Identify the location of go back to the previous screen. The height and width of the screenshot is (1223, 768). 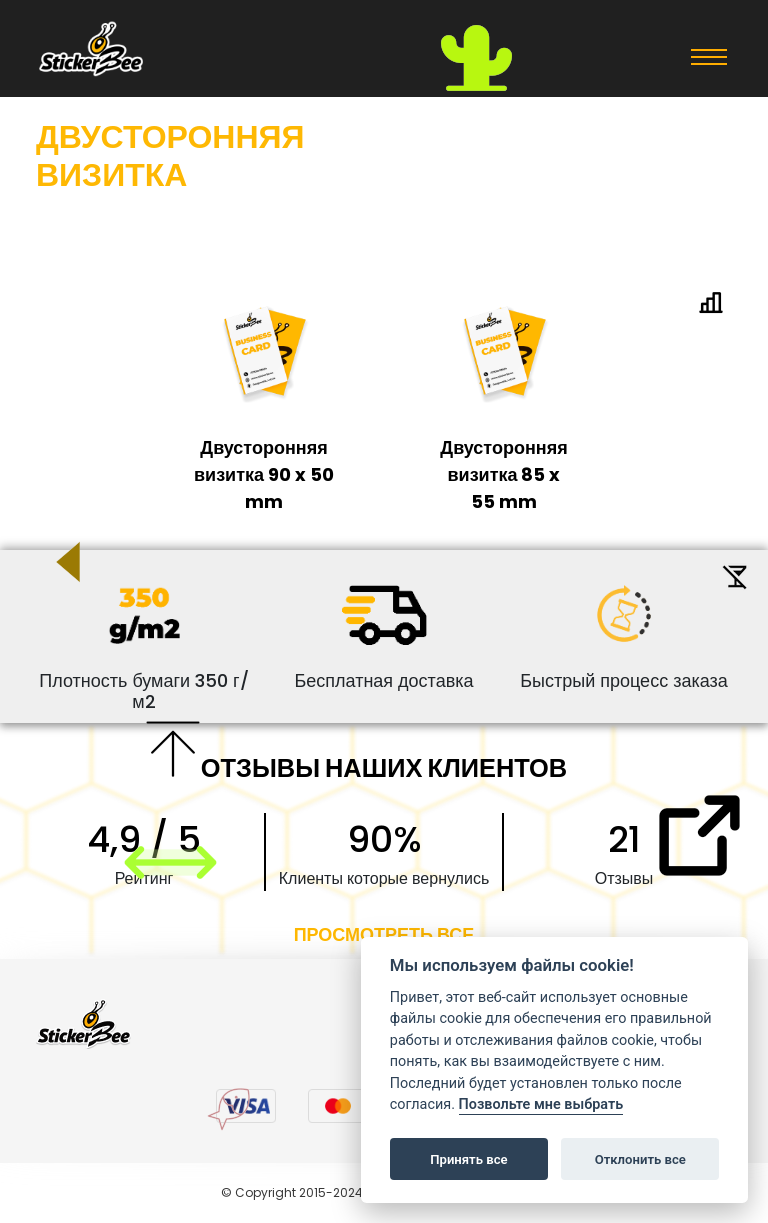
(68, 562).